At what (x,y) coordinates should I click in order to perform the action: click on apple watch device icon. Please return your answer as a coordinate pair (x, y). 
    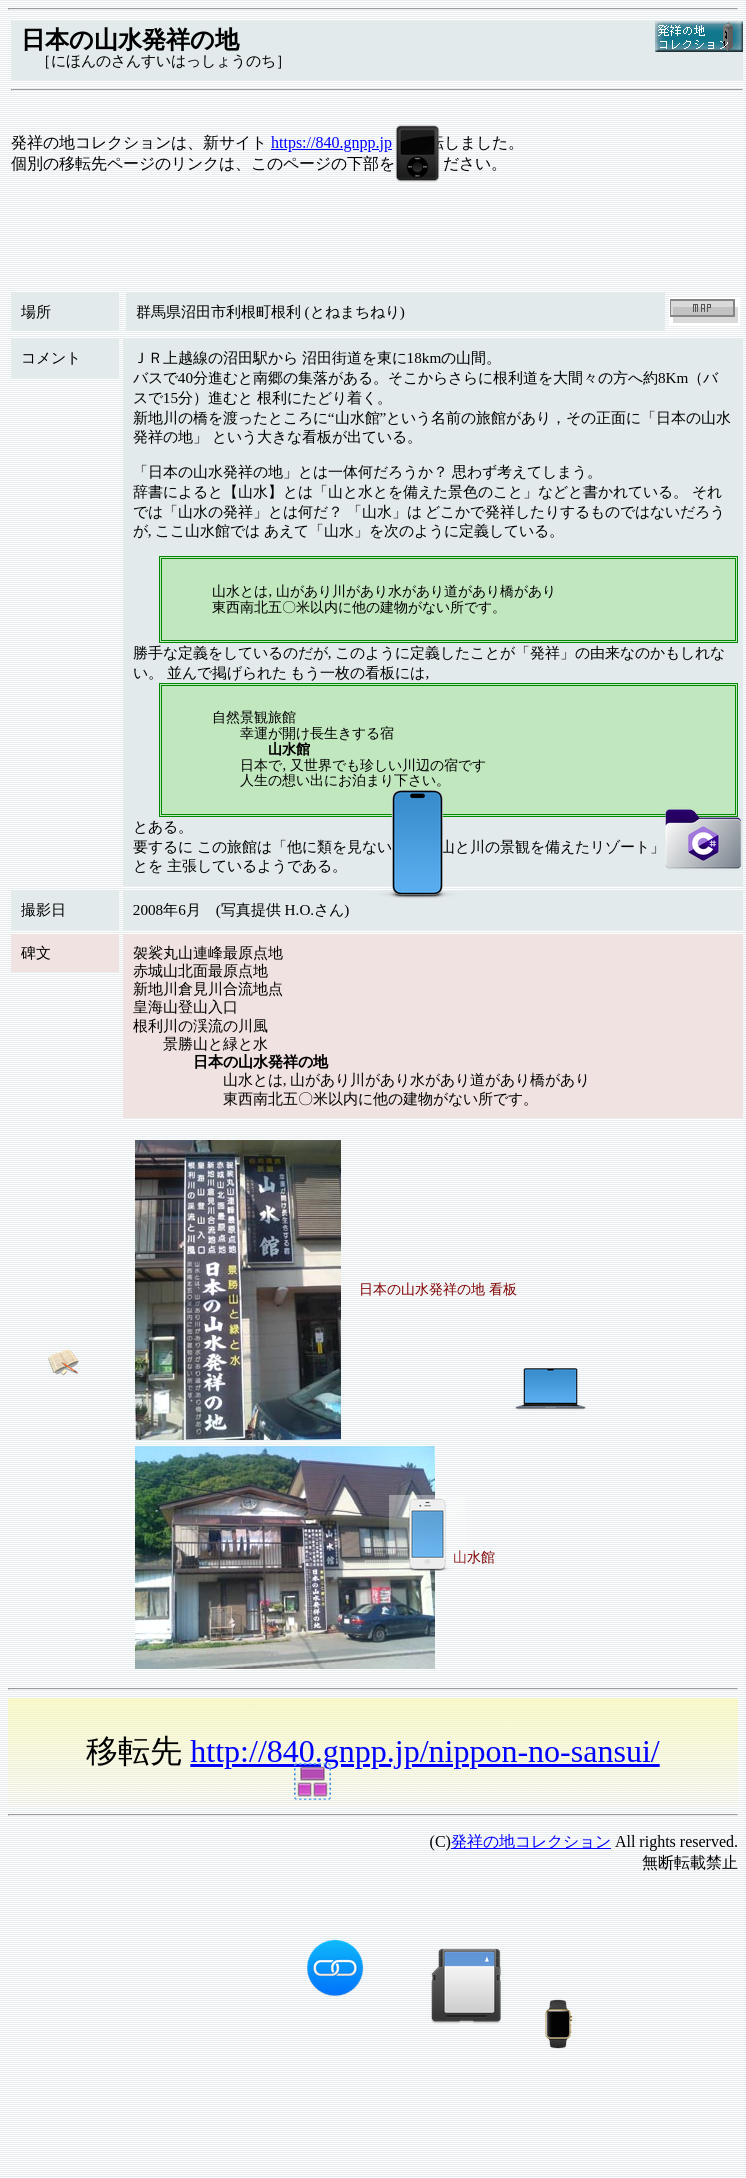
    Looking at the image, I should click on (558, 2024).